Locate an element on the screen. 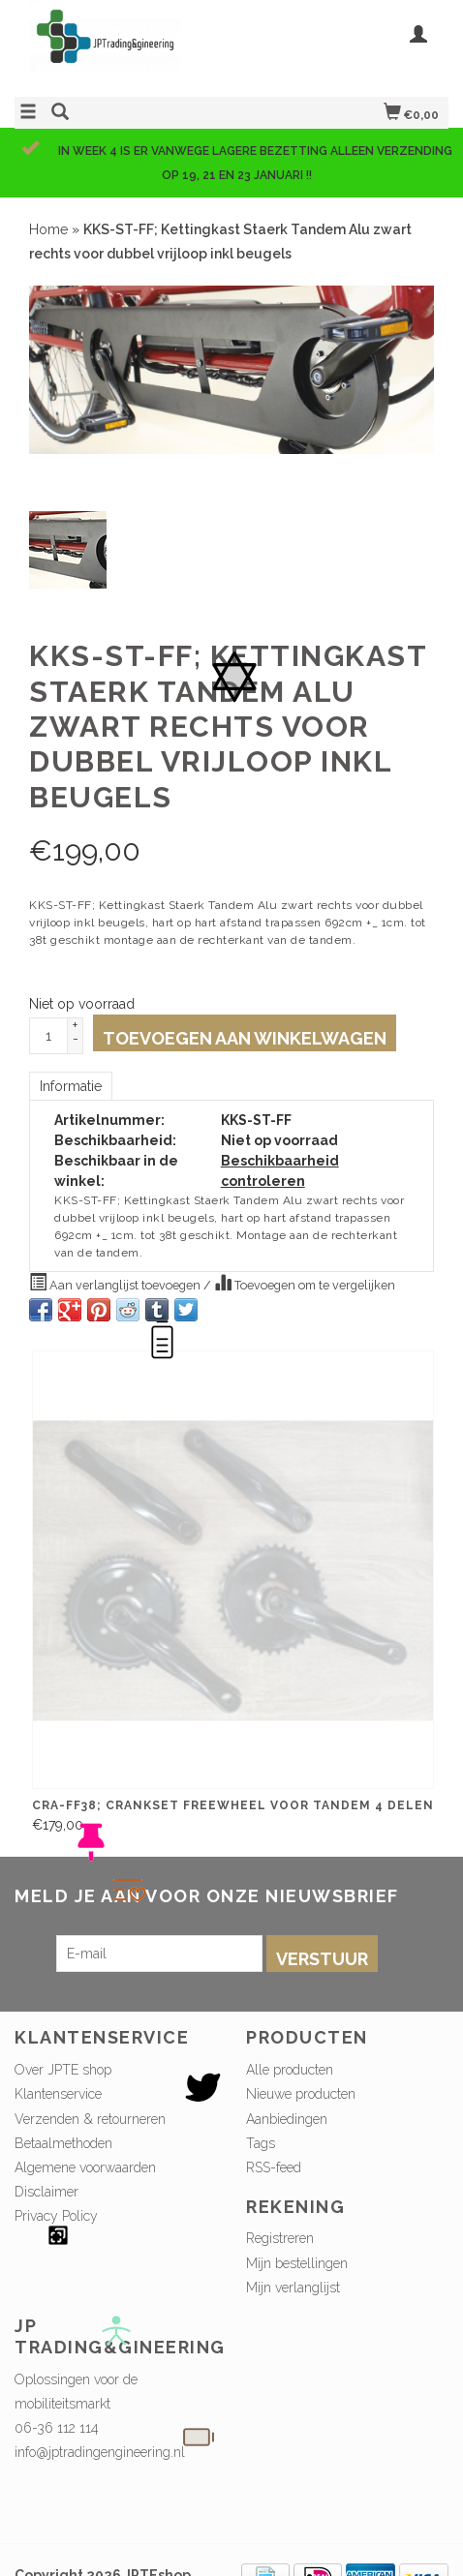 The width and height of the screenshot is (463, 2576). pin an item to keep it visible is located at coordinates (91, 1841).